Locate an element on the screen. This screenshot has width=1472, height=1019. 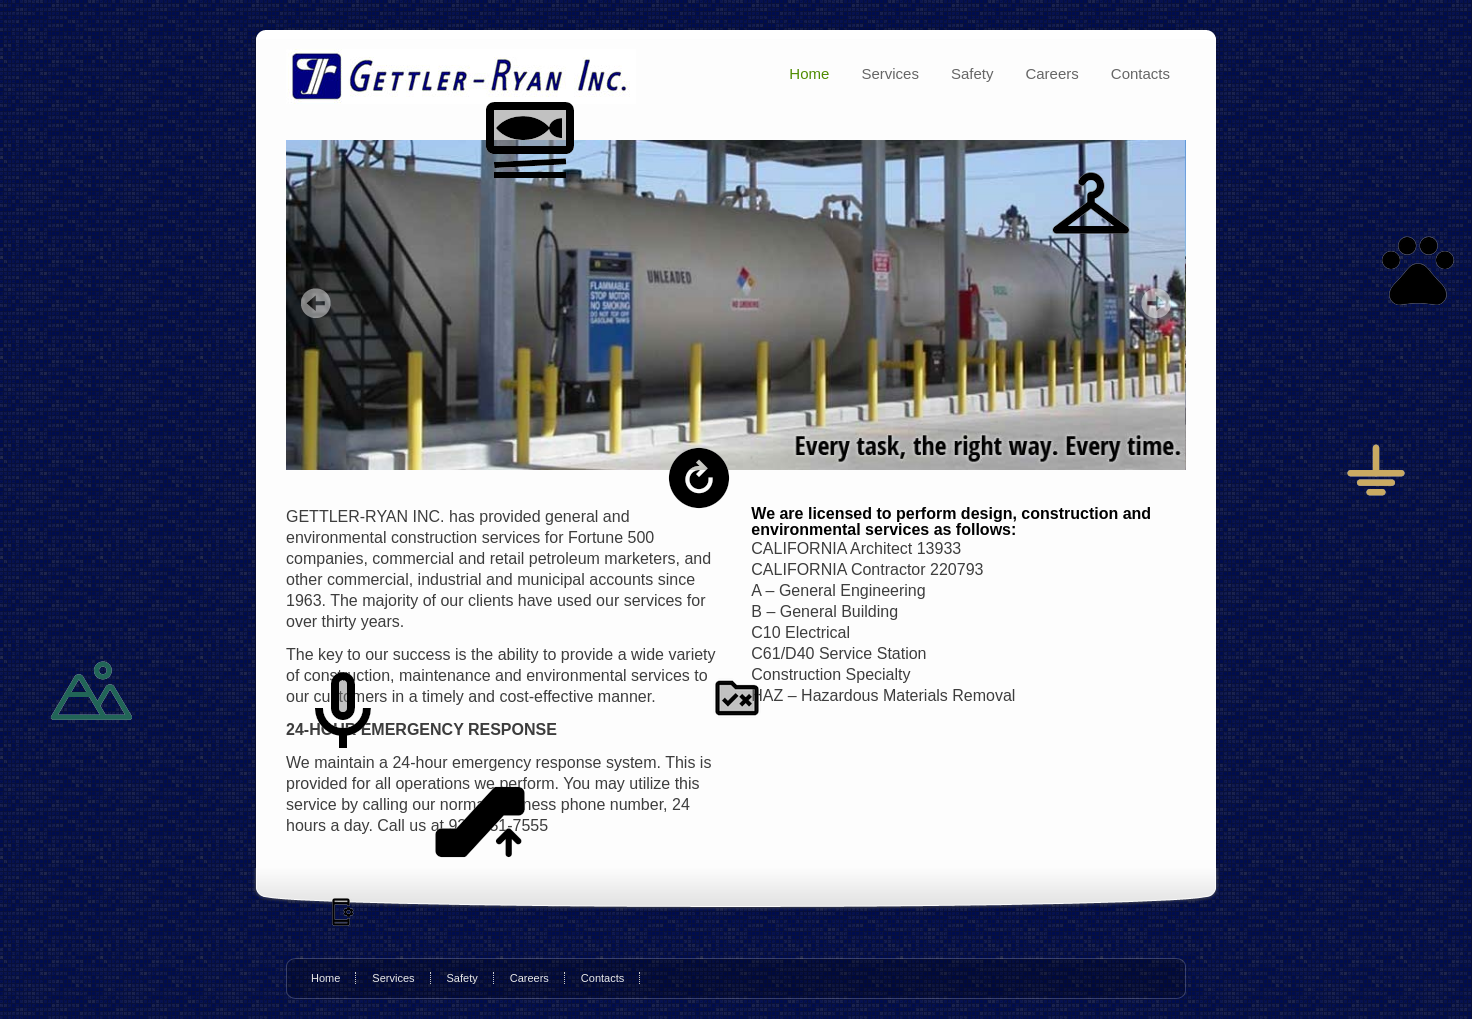
tap to start voice input is located at coordinates (343, 712).